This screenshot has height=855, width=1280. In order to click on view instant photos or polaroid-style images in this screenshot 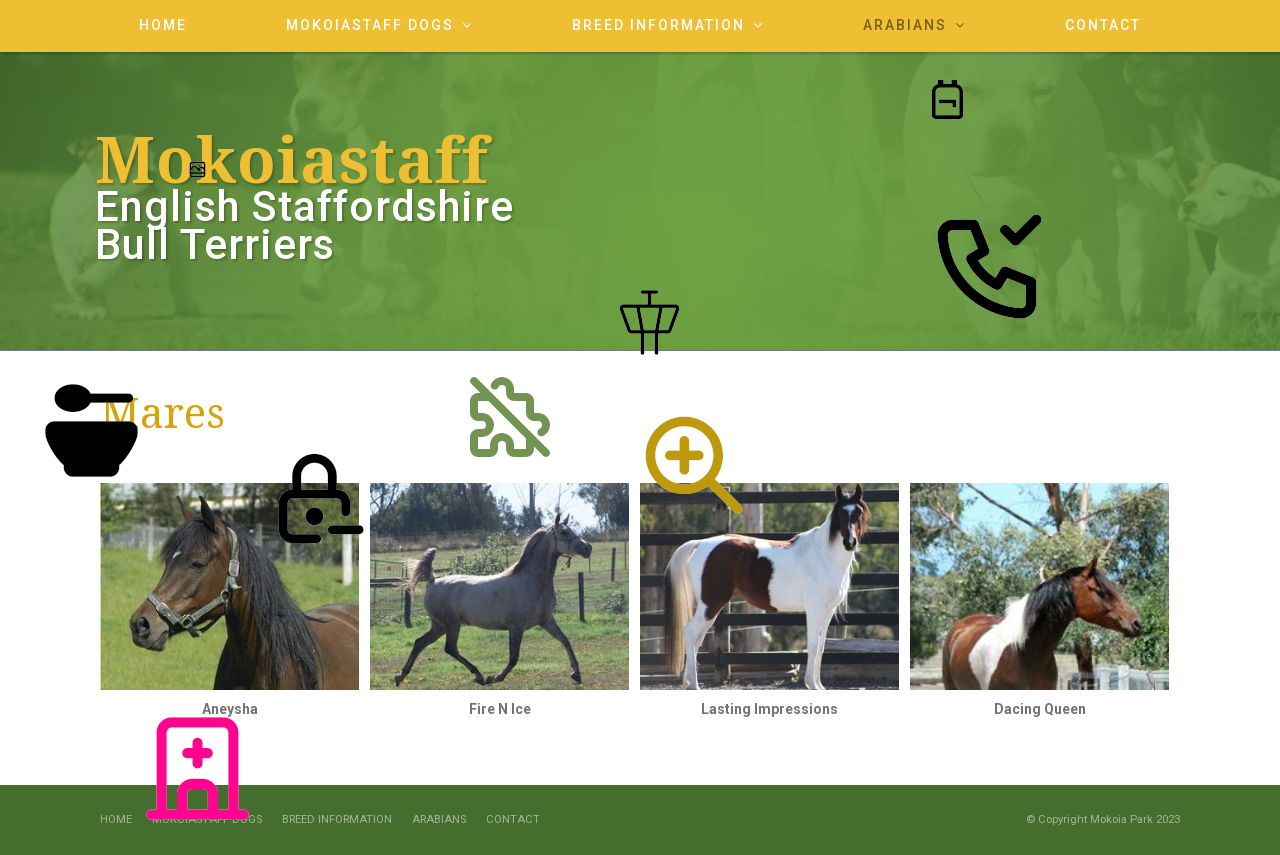, I will do `click(197, 169)`.